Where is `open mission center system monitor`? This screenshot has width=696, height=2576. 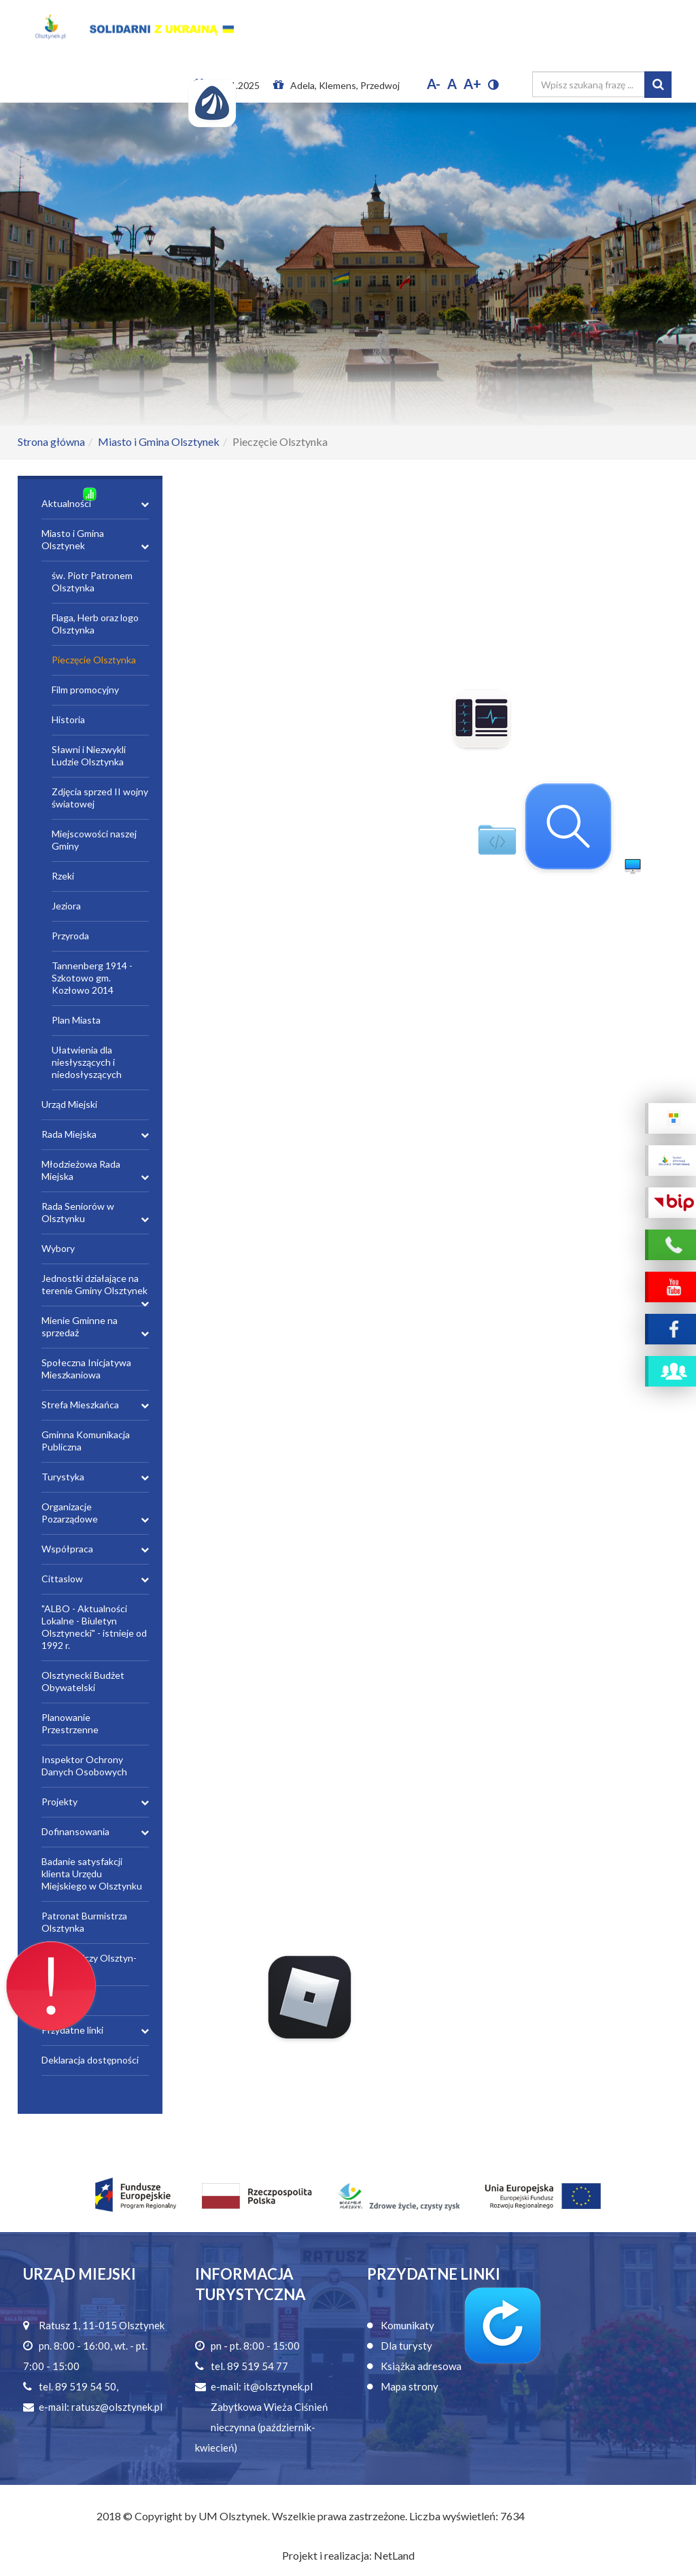 open mission center system monitor is located at coordinates (481, 718).